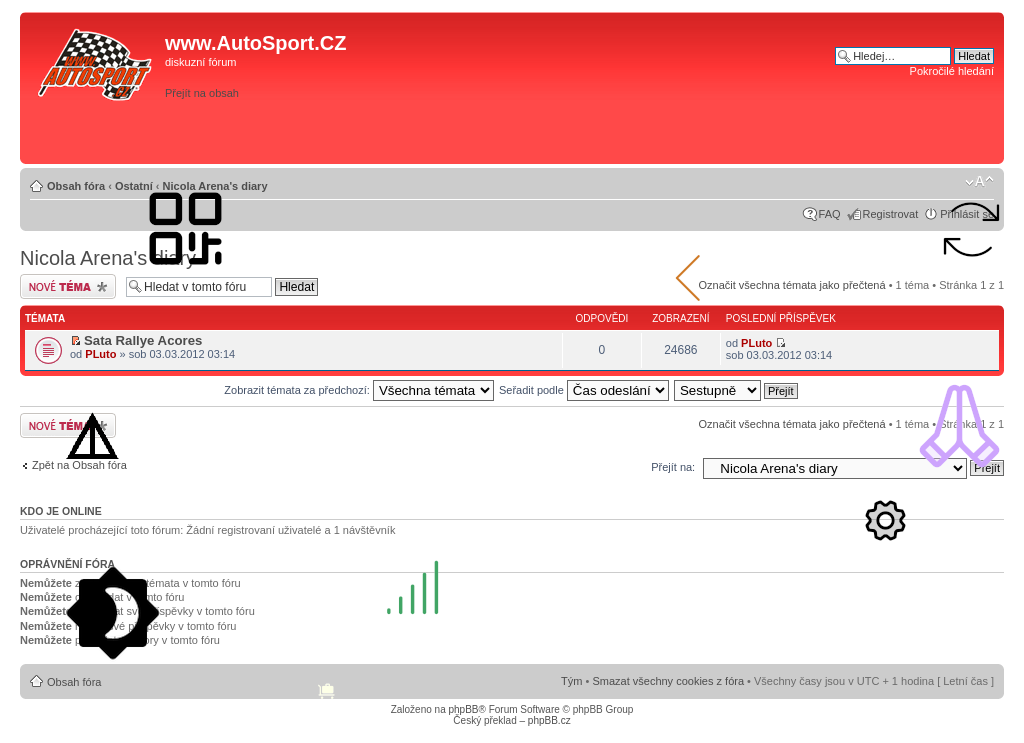  What do you see at coordinates (92, 435) in the screenshot?
I see `view item details` at bounding box center [92, 435].